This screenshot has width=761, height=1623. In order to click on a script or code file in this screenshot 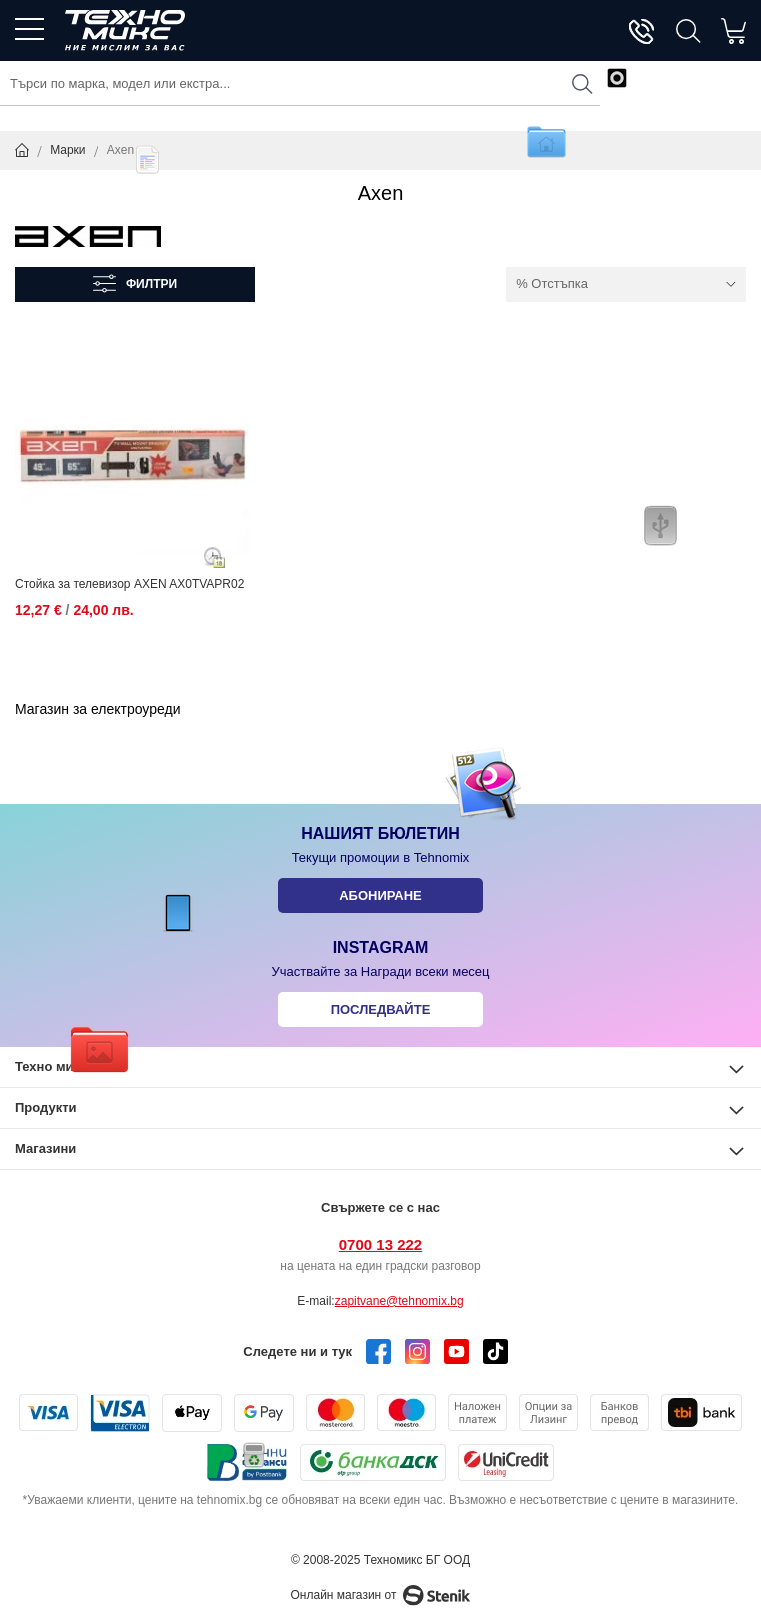, I will do `click(147, 159)`.